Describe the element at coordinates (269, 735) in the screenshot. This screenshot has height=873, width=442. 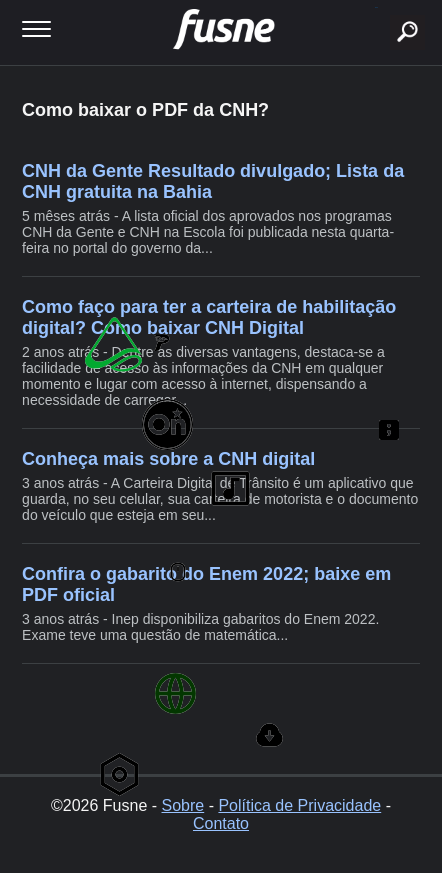
I see `download file from cloud storage` at that location.